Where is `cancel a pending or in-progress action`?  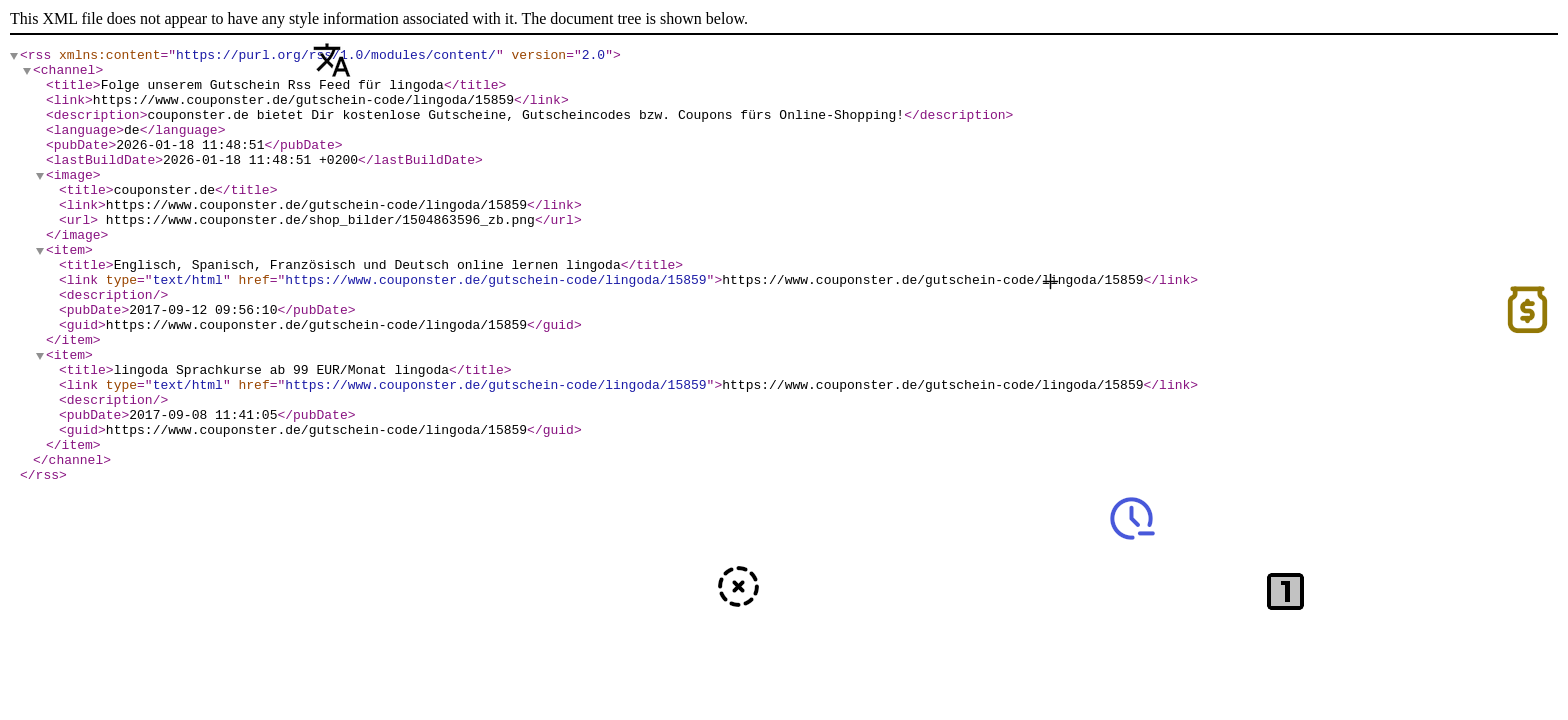
cancel a pending or in-progress action is located at coordinates (738, 586).